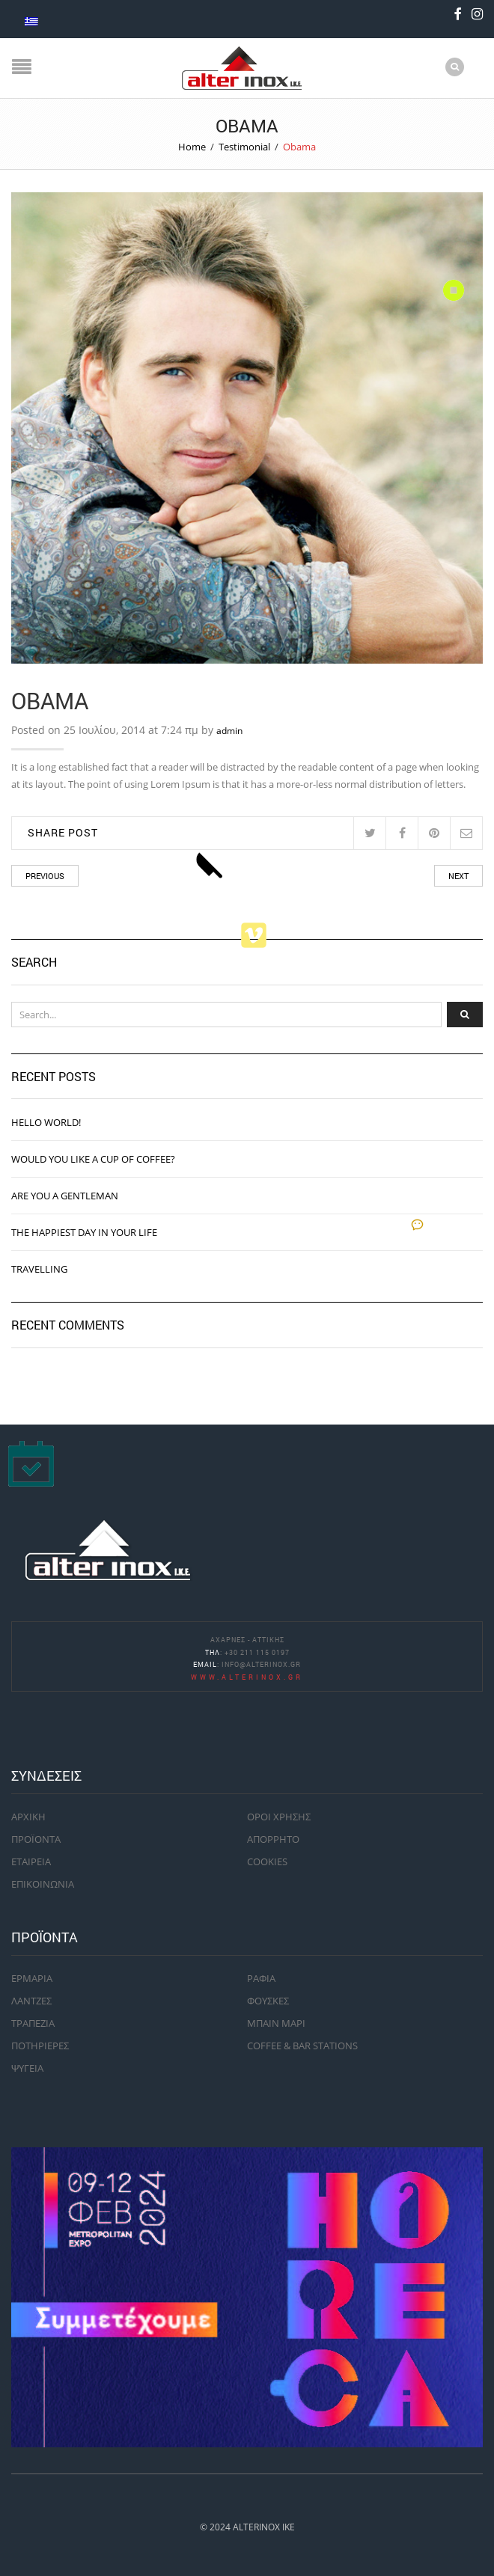 The image size is (494, 2576). Describe the element at coordinates (417, 1224) in the screenshot. I see `open WeChat messaging app` at that location.